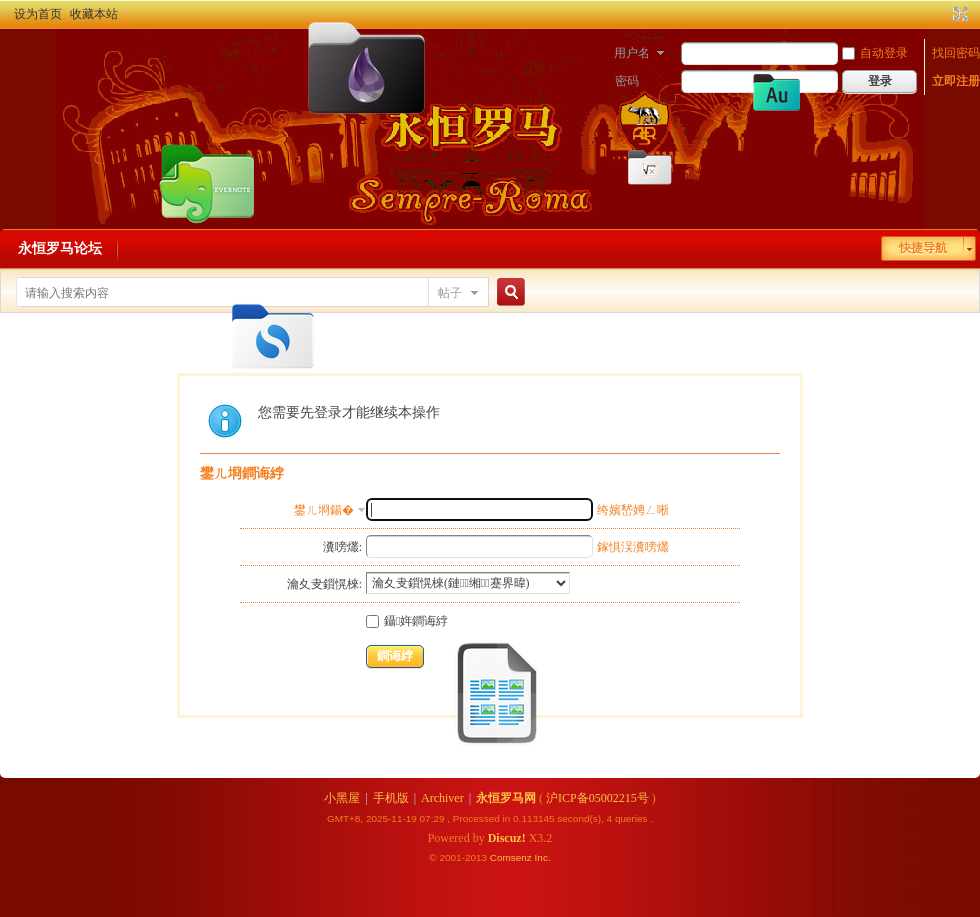 Image resolution: width=980 pixels, height=917 pixels. What do you see at coordinates (497, 693) in the screenshot?
I see `libreoffice master document file type` at bounding box center [497, 693].